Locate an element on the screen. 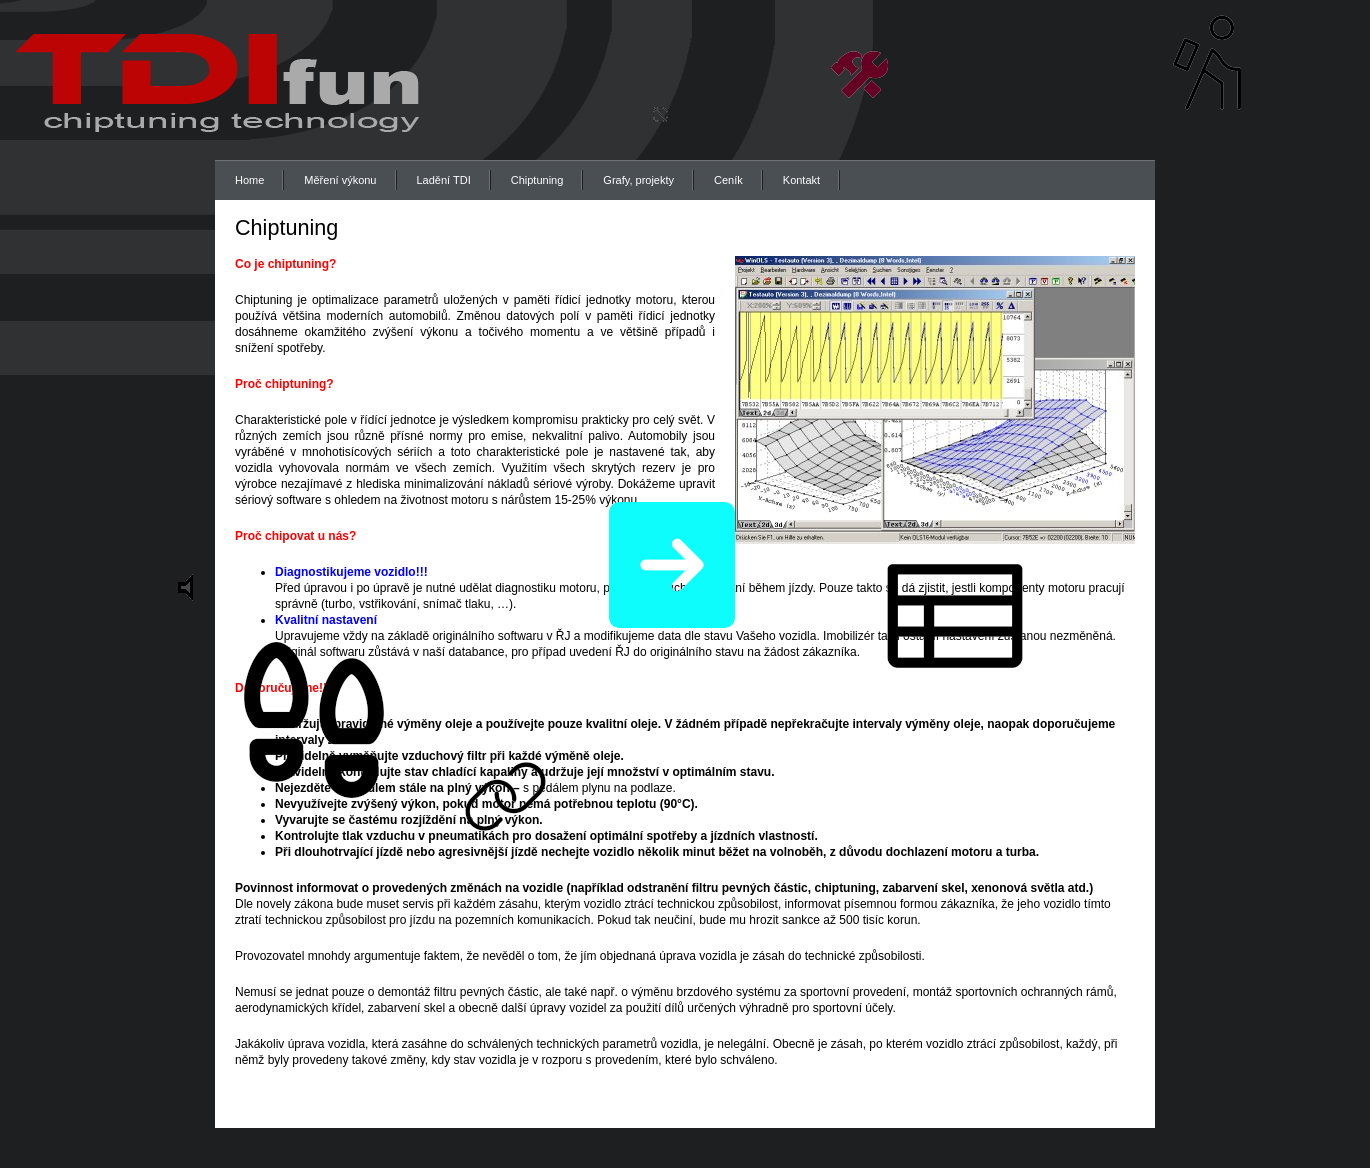  track your steps or walking activity is located at coordinates (314, 720).